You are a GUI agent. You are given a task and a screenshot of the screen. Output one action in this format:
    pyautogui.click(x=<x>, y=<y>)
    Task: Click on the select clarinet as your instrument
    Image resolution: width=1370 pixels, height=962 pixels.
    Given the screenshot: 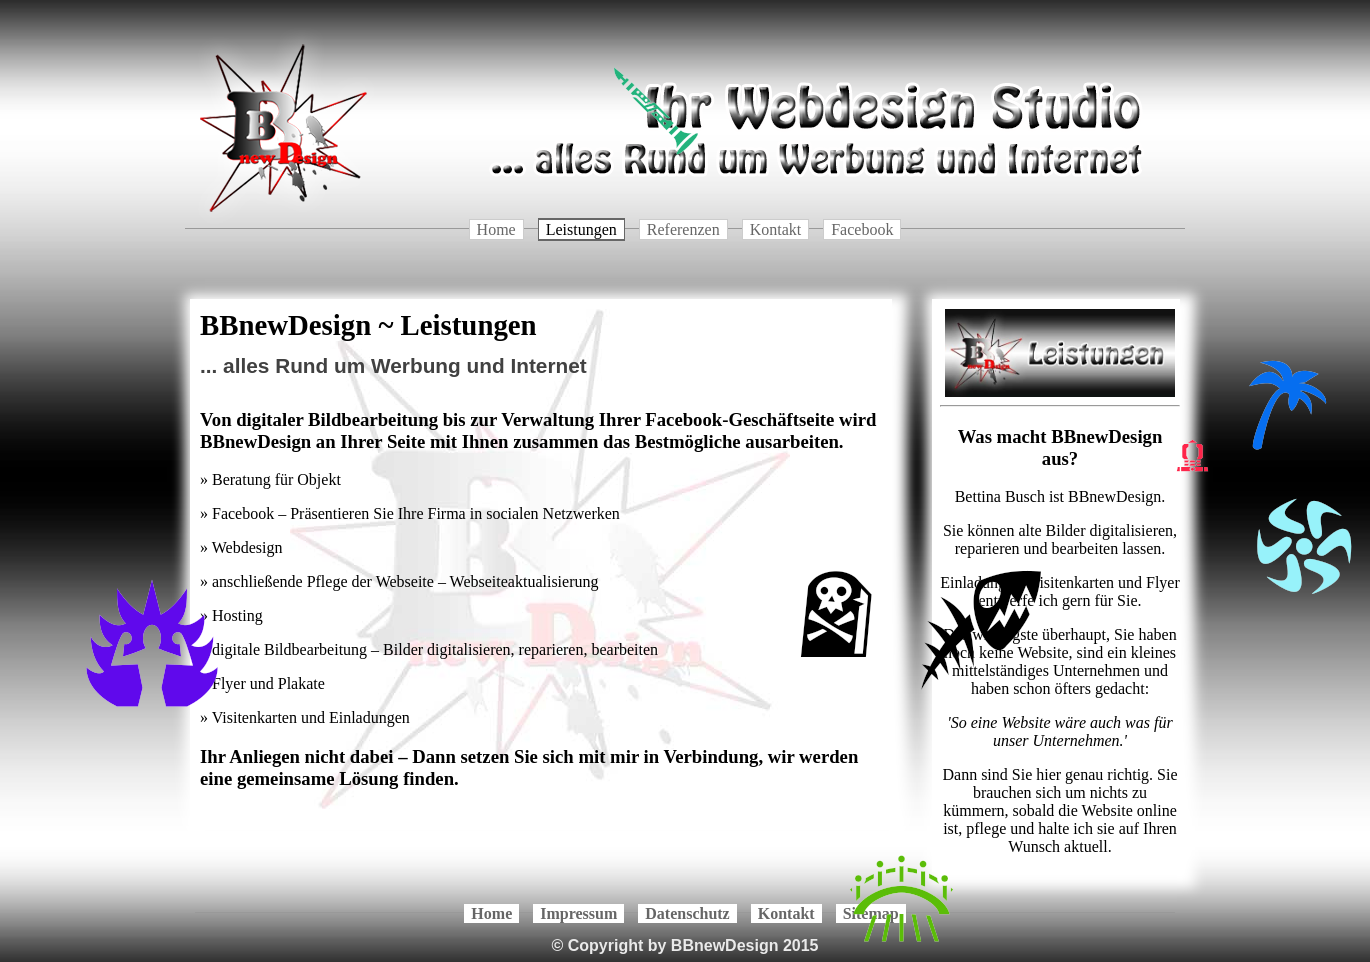 What is the action you would take?
    pyautogui.click(x=656, y=111)
    